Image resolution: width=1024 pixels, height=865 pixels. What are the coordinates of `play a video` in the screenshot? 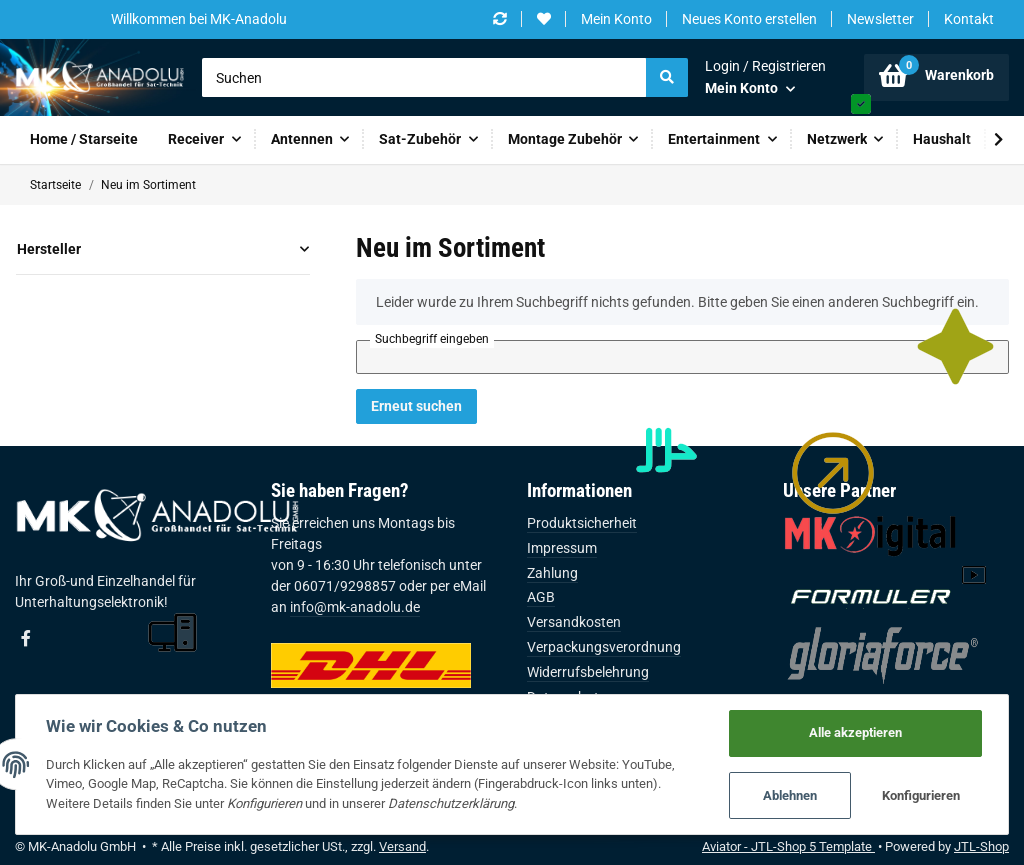 It's located at (974, 575).